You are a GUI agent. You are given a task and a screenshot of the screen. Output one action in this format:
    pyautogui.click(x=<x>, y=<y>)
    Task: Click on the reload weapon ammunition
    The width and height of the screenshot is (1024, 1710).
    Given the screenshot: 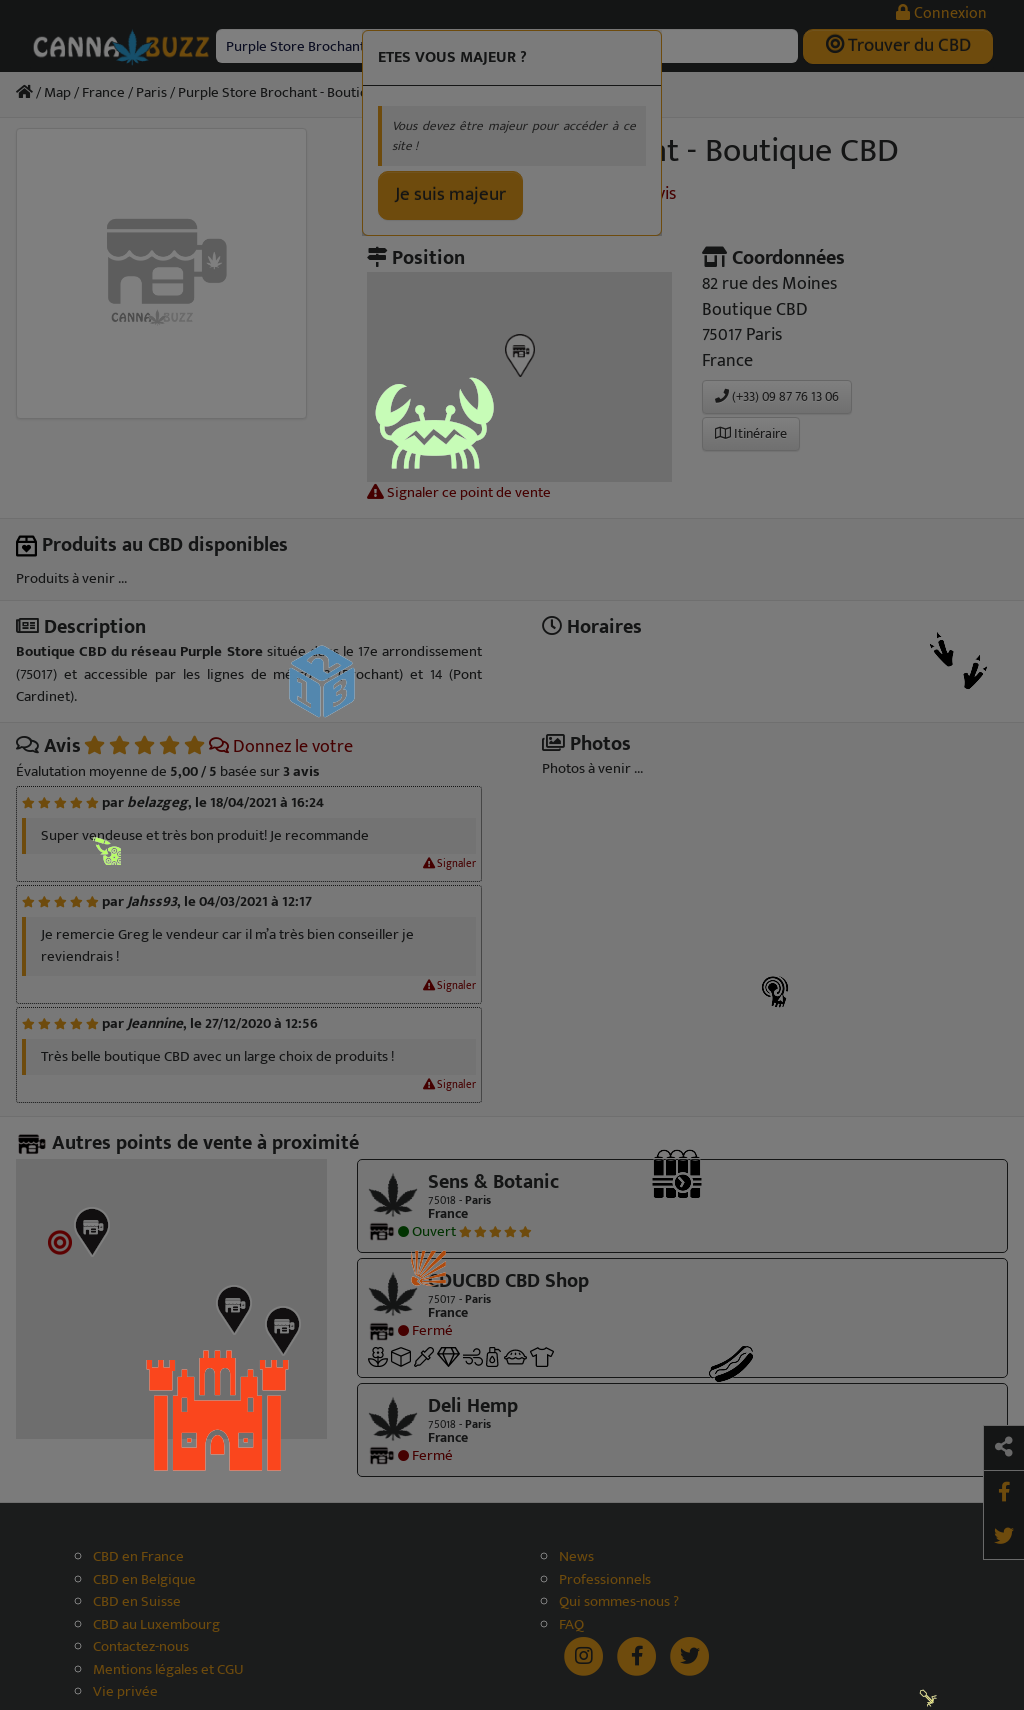 What is the action you would take?
    pyautogui.click(x=106, y=850)
    